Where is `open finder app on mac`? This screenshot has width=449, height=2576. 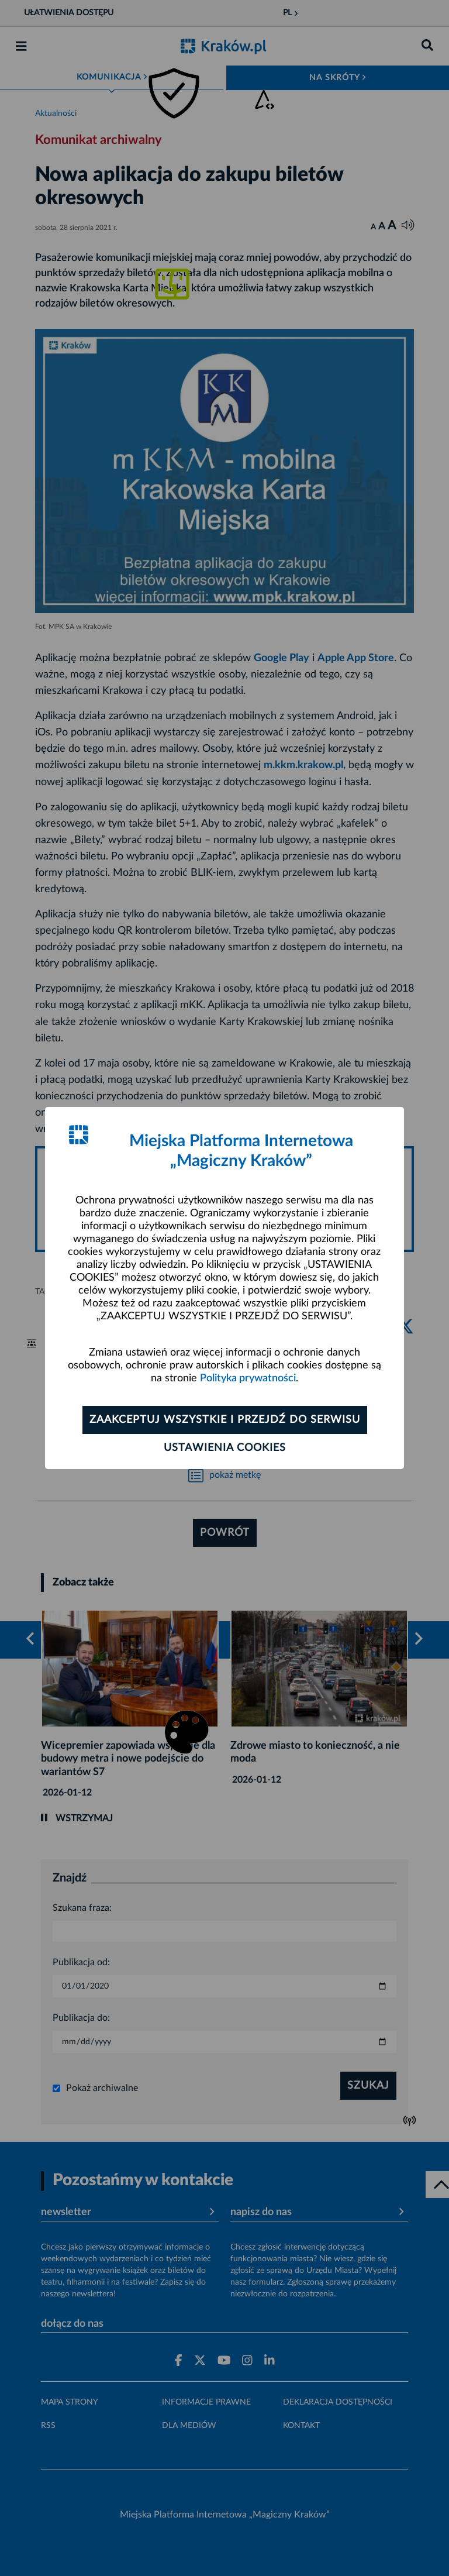 open finder app on mac is located at coordinates (172, 284).